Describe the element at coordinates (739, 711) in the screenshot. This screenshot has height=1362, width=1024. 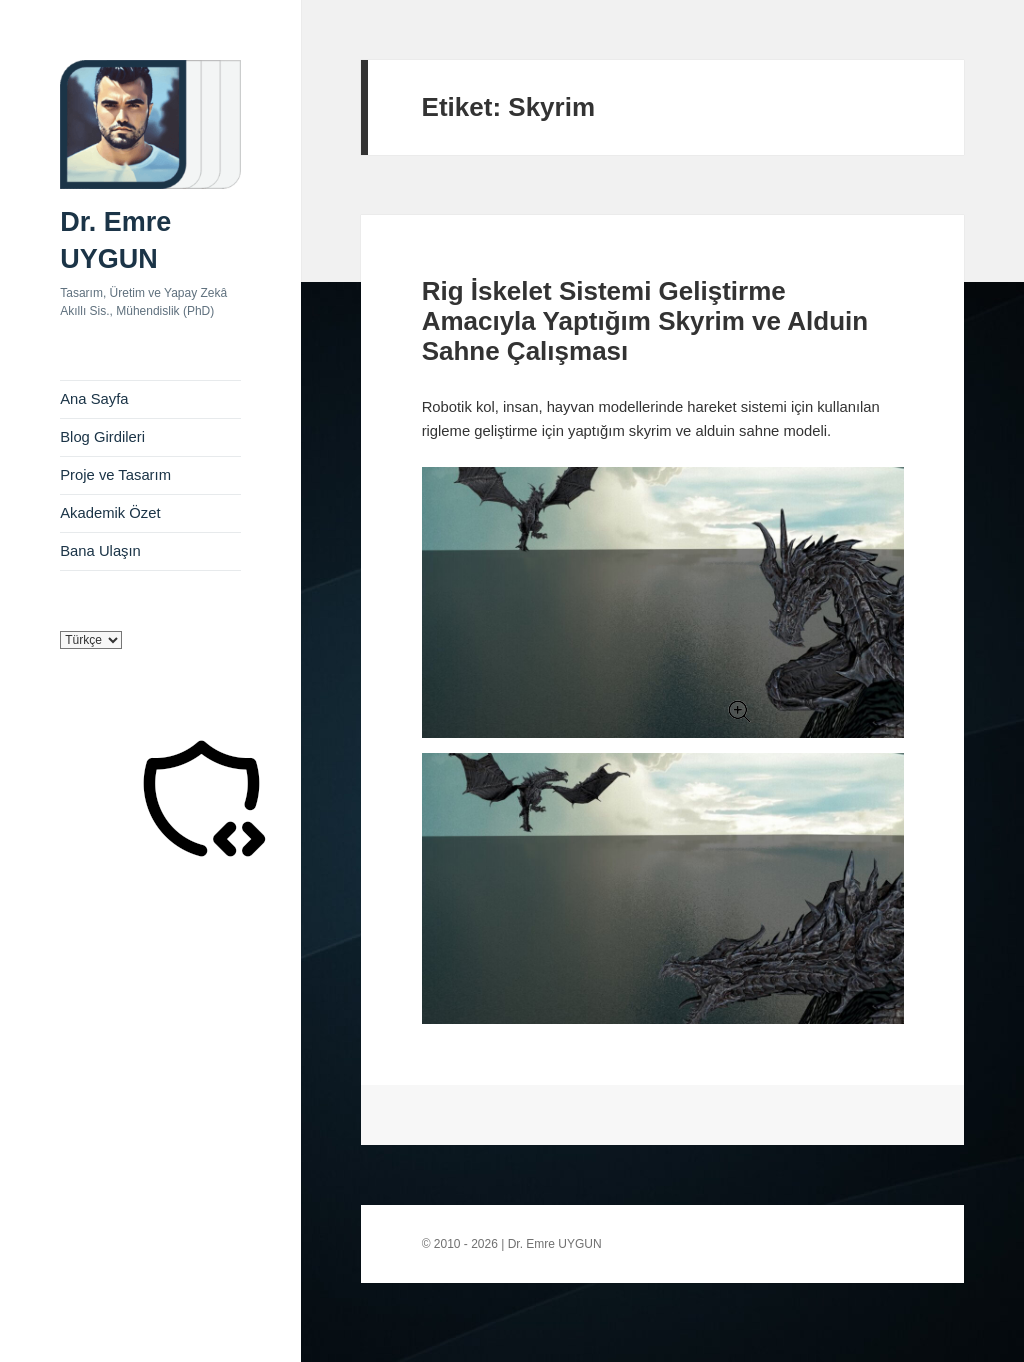
I see `zoom in on content` at that location.